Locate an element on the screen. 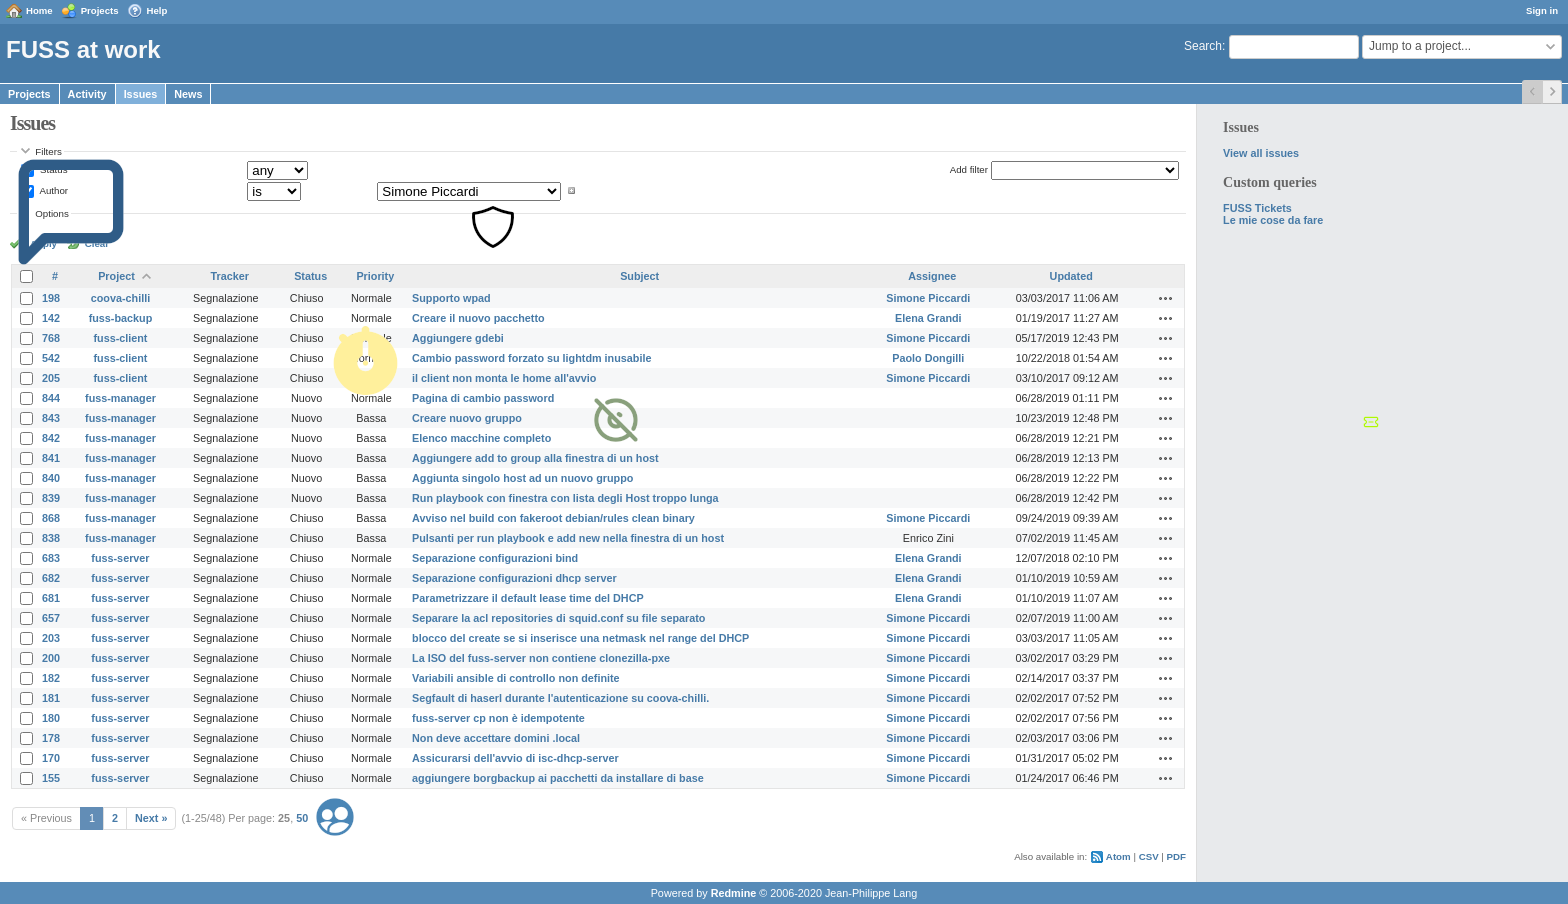 The width and height of the screenshot is (1568, 904). remove a ticket from your collection is located at coordinates (1371, 422).